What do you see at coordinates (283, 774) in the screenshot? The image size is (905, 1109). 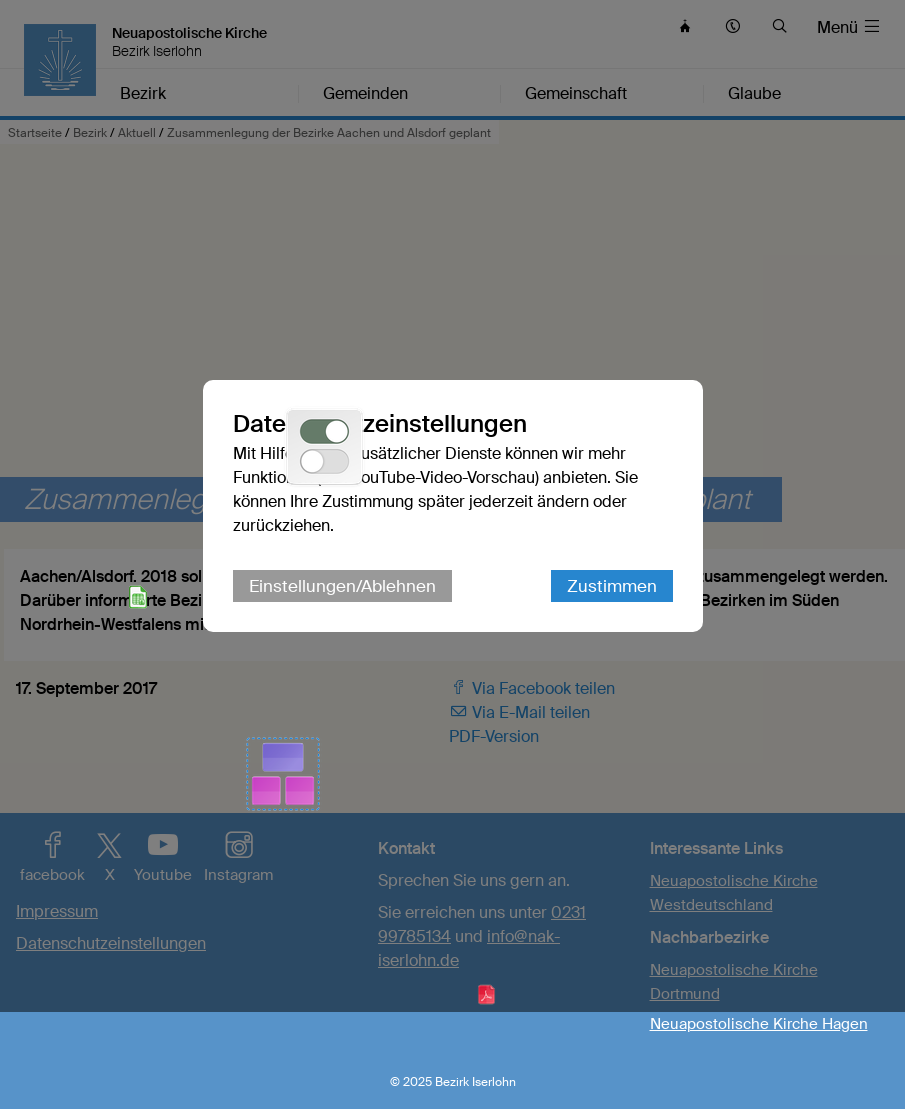 I see `select all items in the current view` at bounding box center [283, 774].